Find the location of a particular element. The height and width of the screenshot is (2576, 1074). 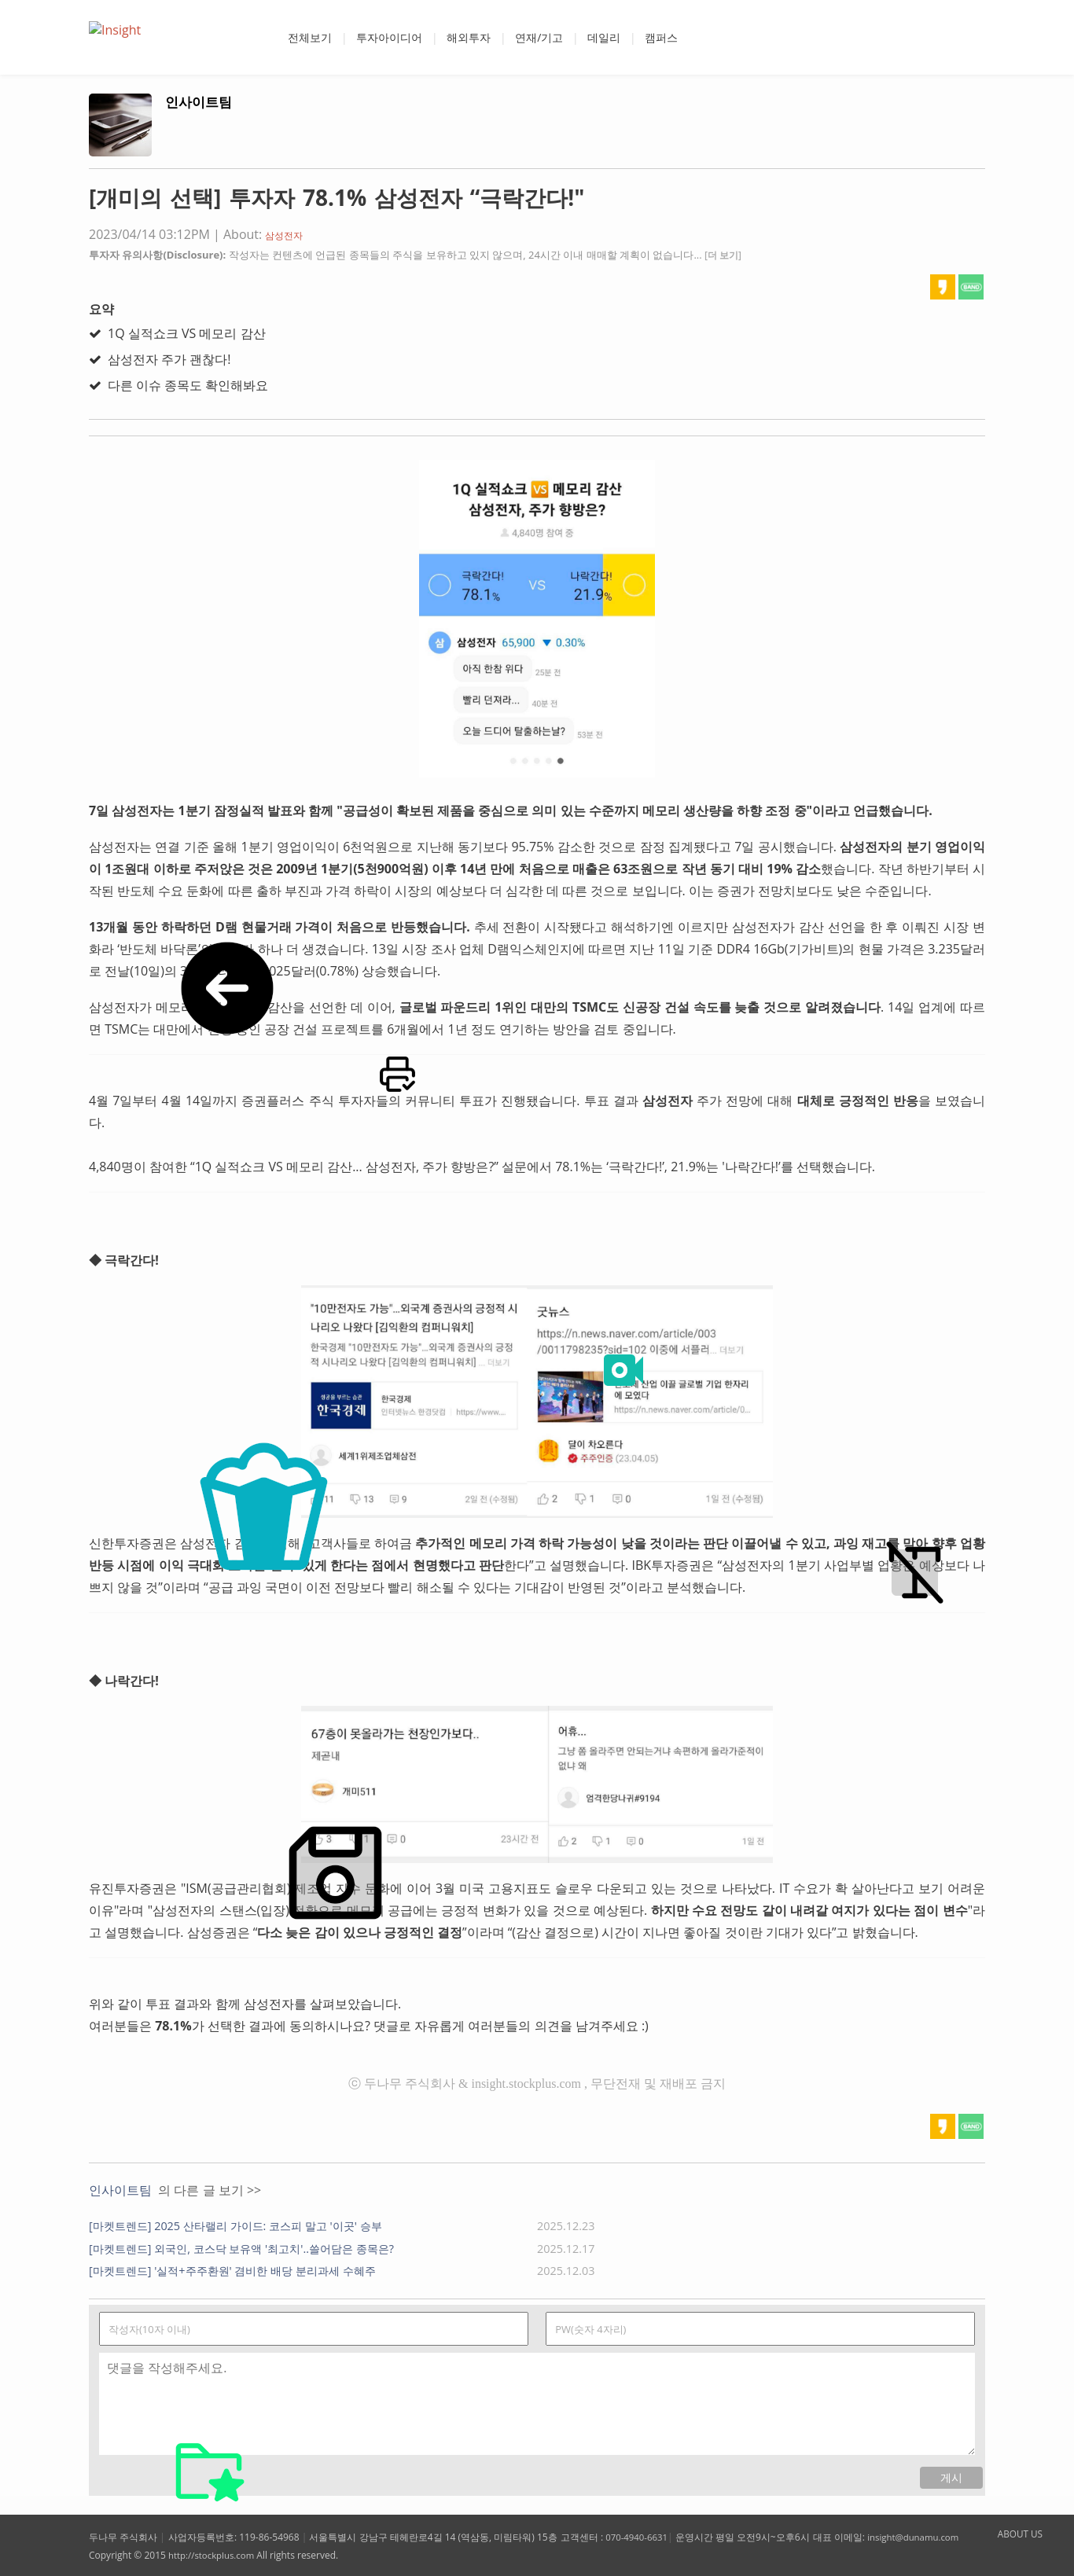

print job completed successfully is located at coordinates (397, 1074).